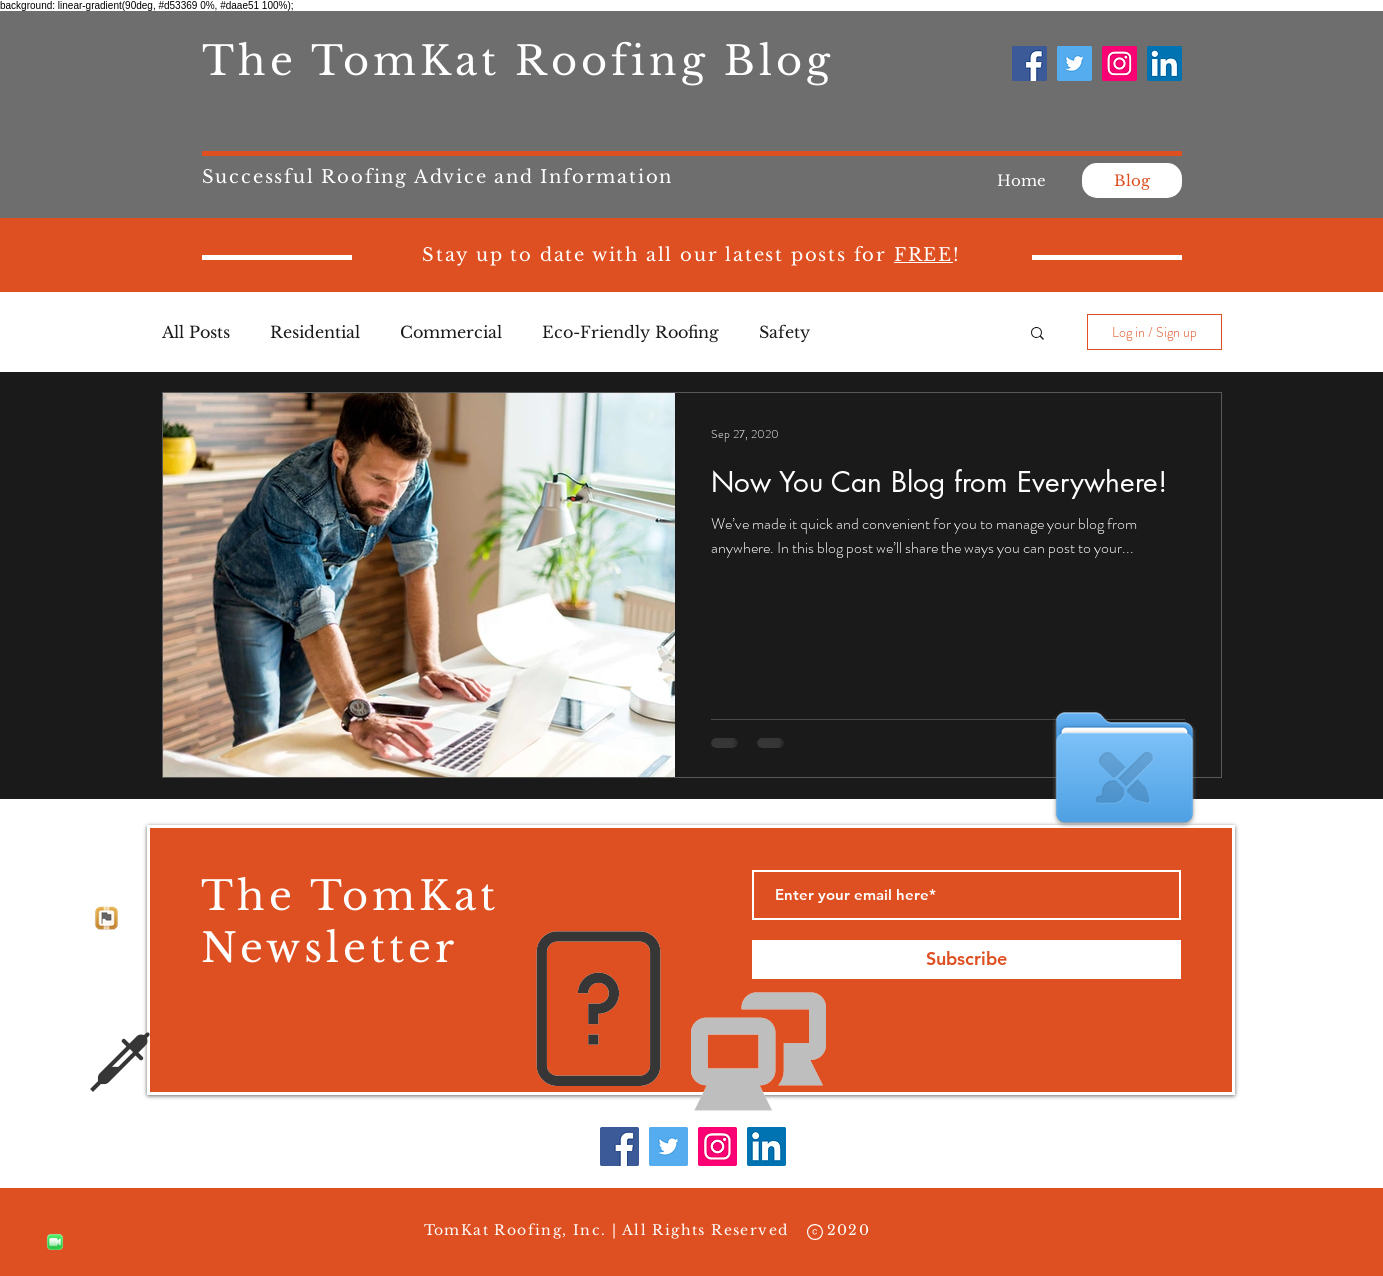  I want to click on access network preferences and settings, so click(758, 1051).